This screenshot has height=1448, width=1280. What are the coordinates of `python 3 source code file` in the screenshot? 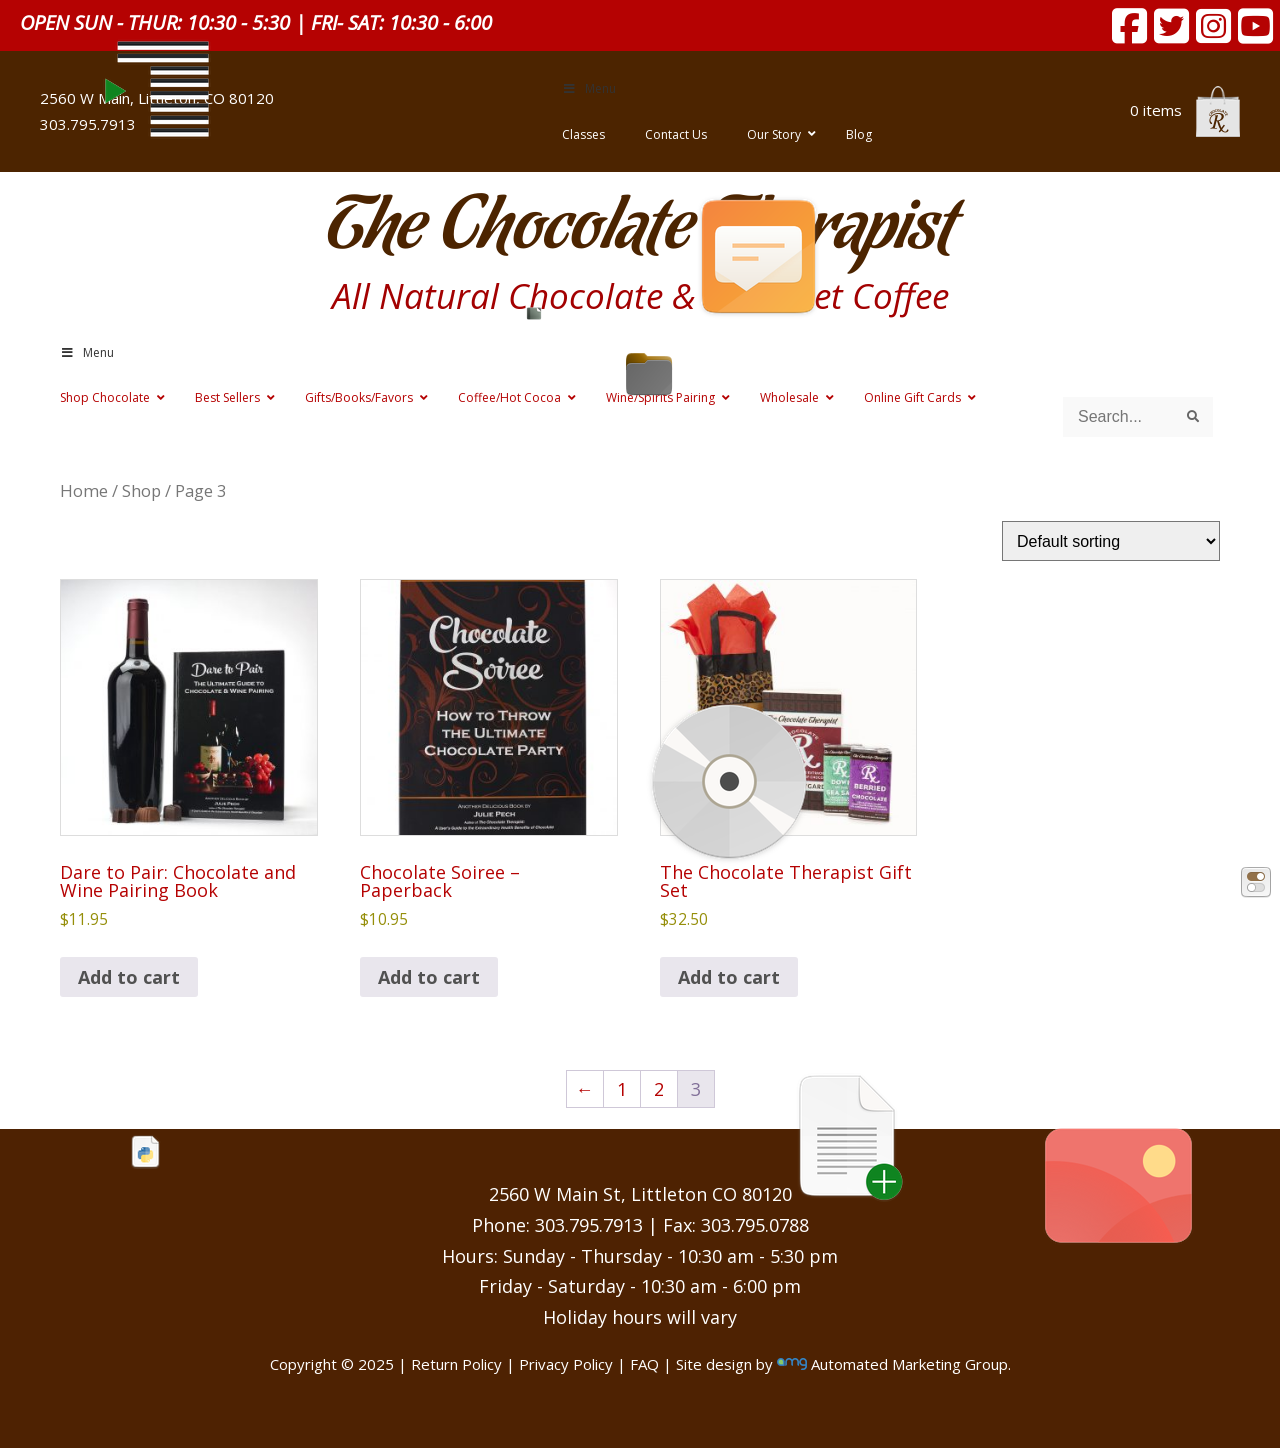 It's located at (145, 1151).